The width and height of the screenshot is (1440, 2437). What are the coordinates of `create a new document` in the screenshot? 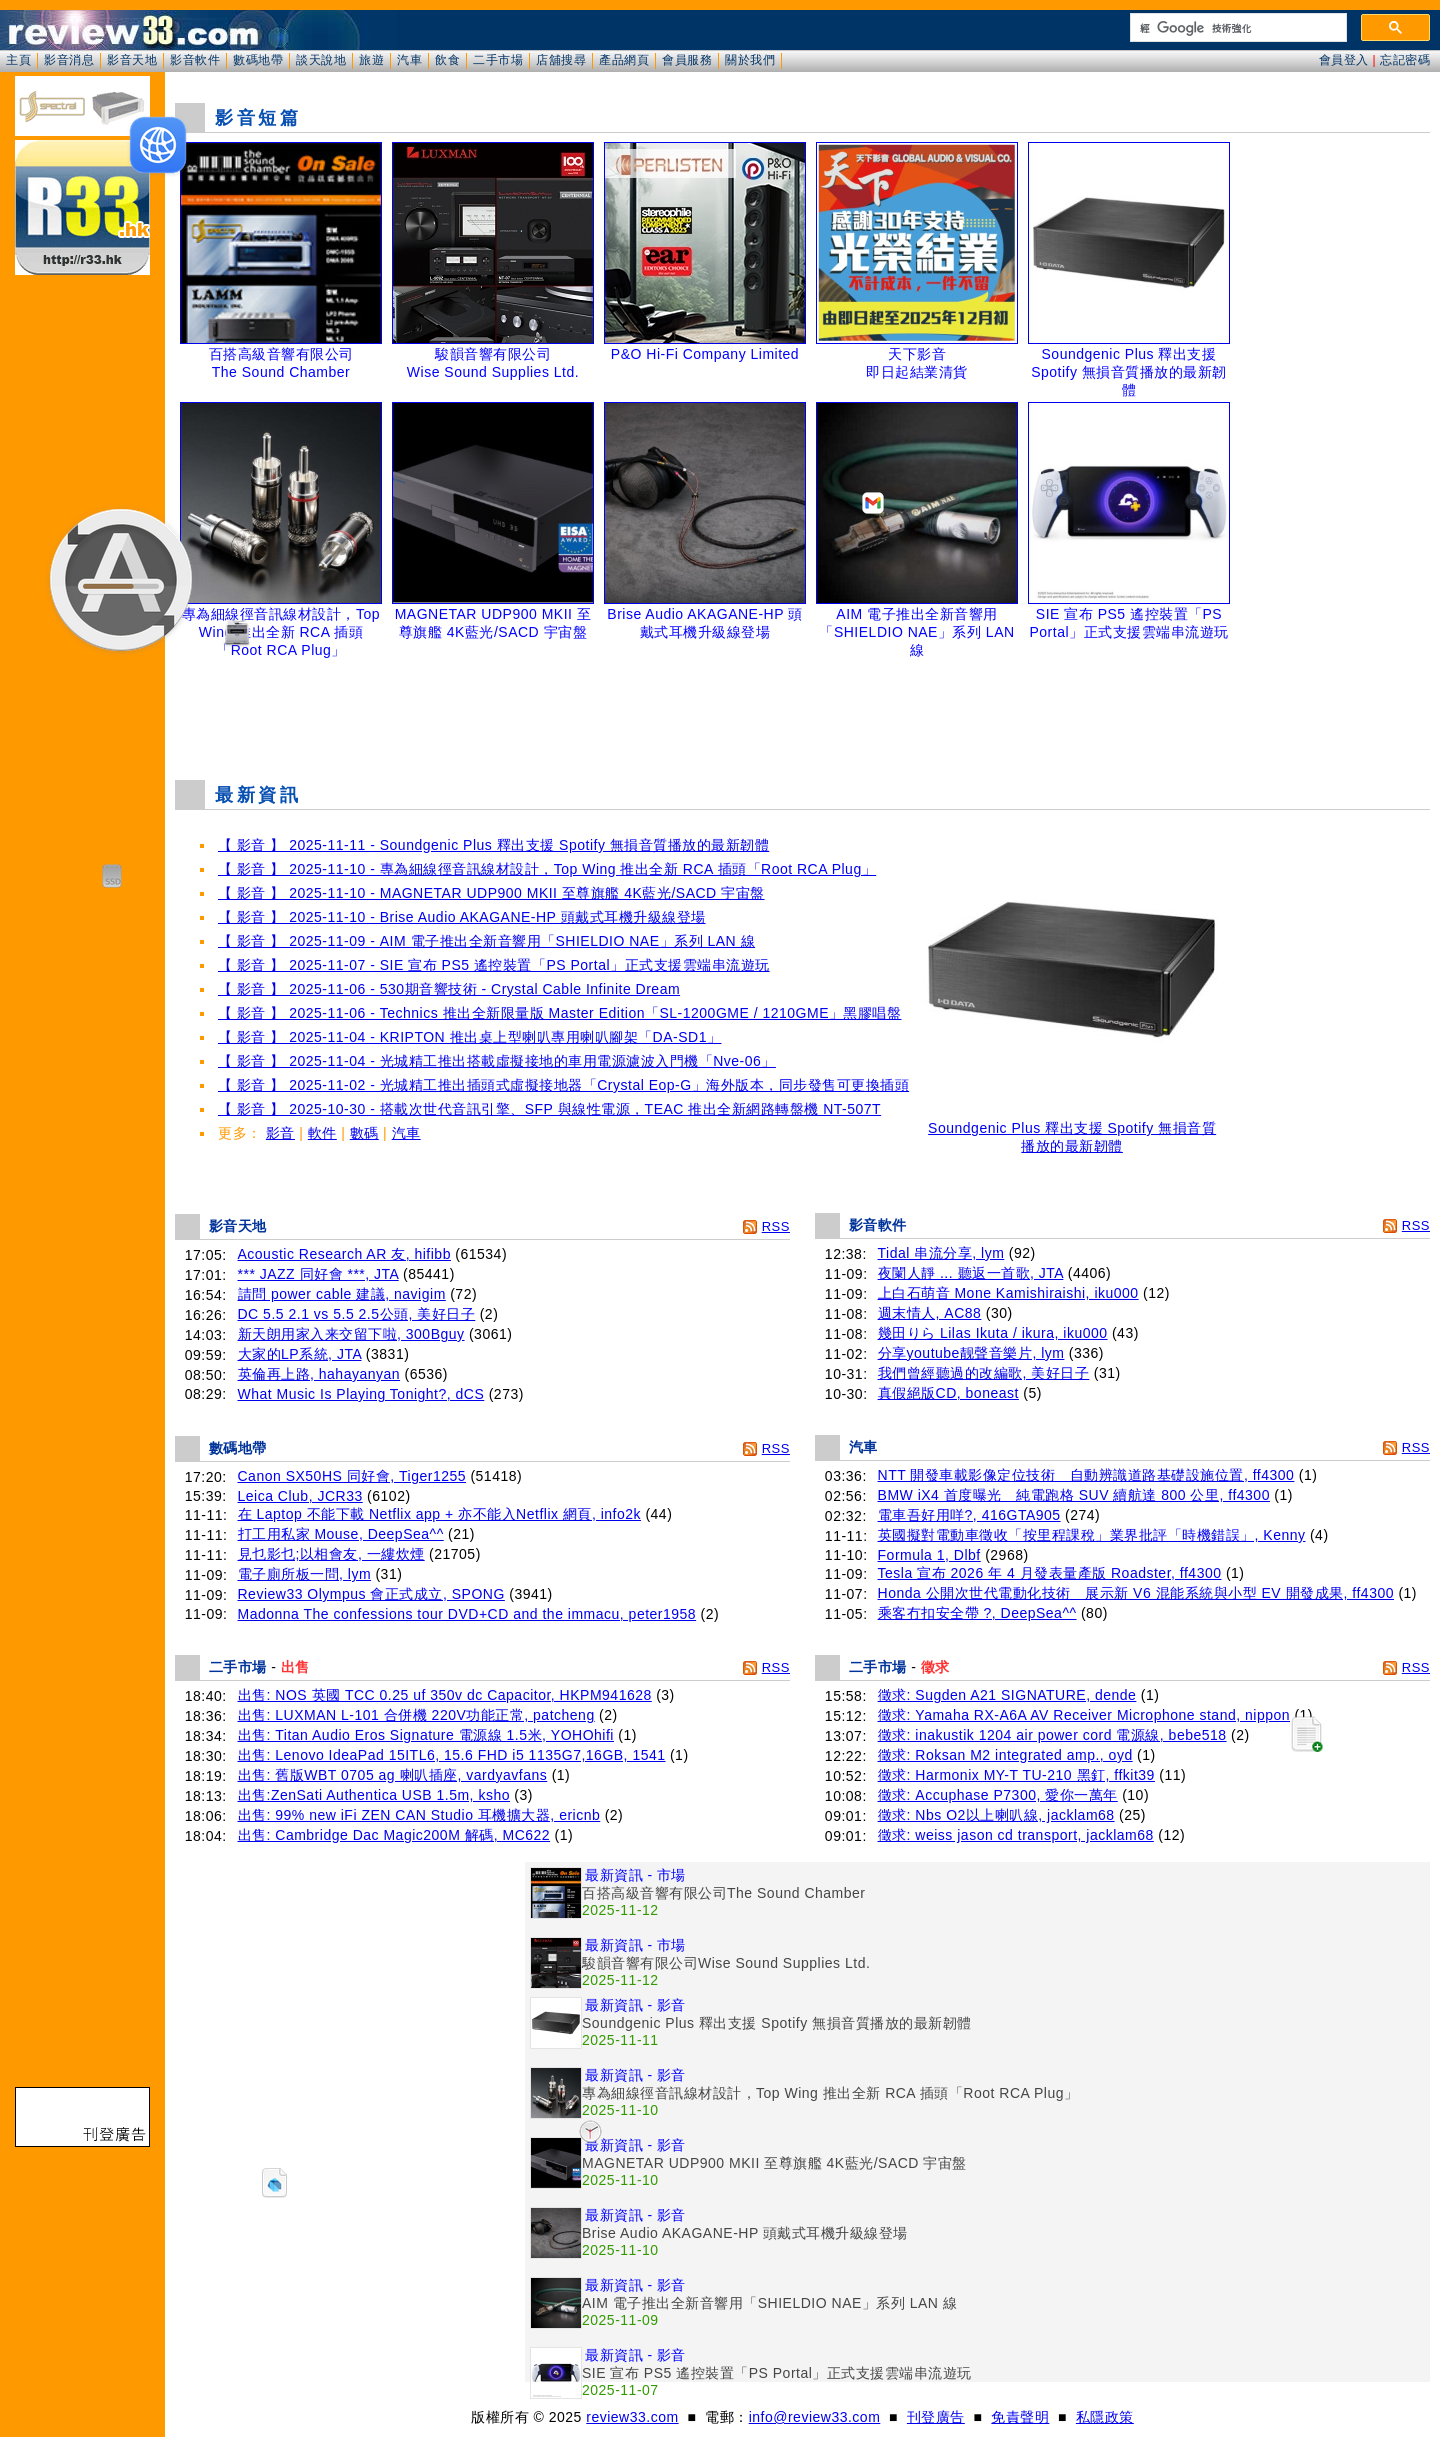 It's located at (1306, 1733).